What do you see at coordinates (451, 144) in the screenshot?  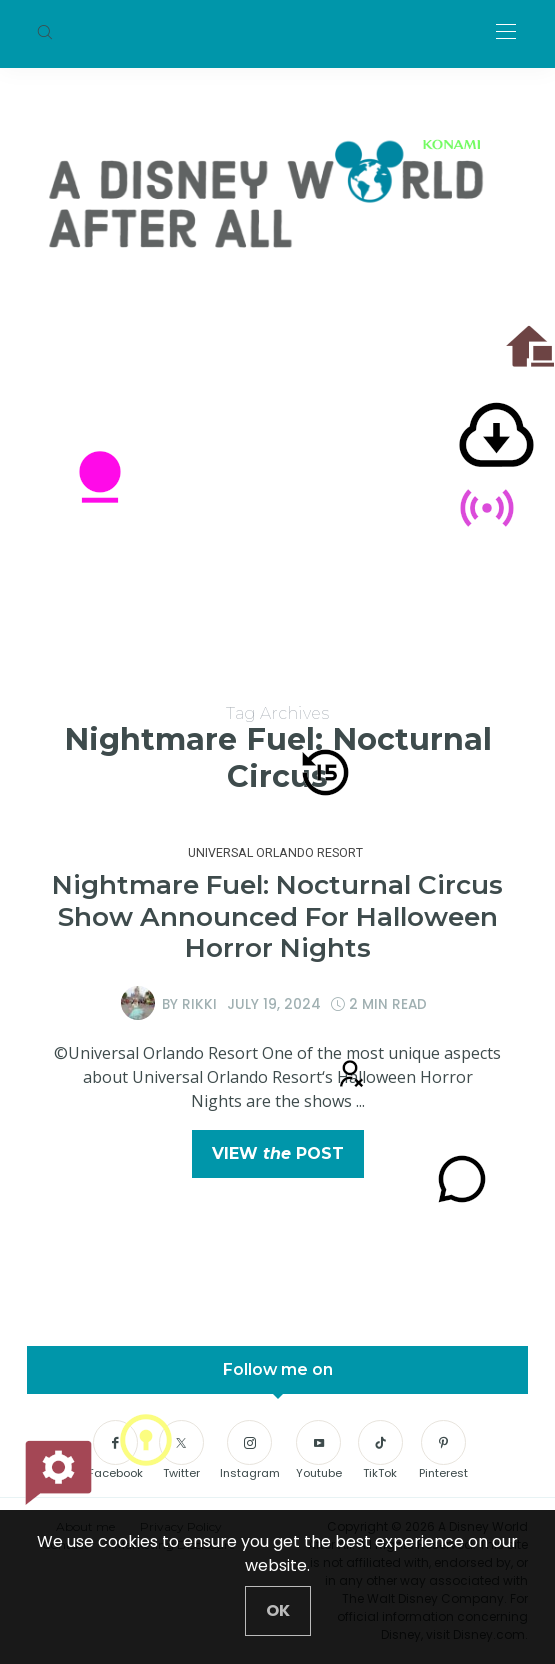 I see `konami company logo` at bounding box center [451, 144].